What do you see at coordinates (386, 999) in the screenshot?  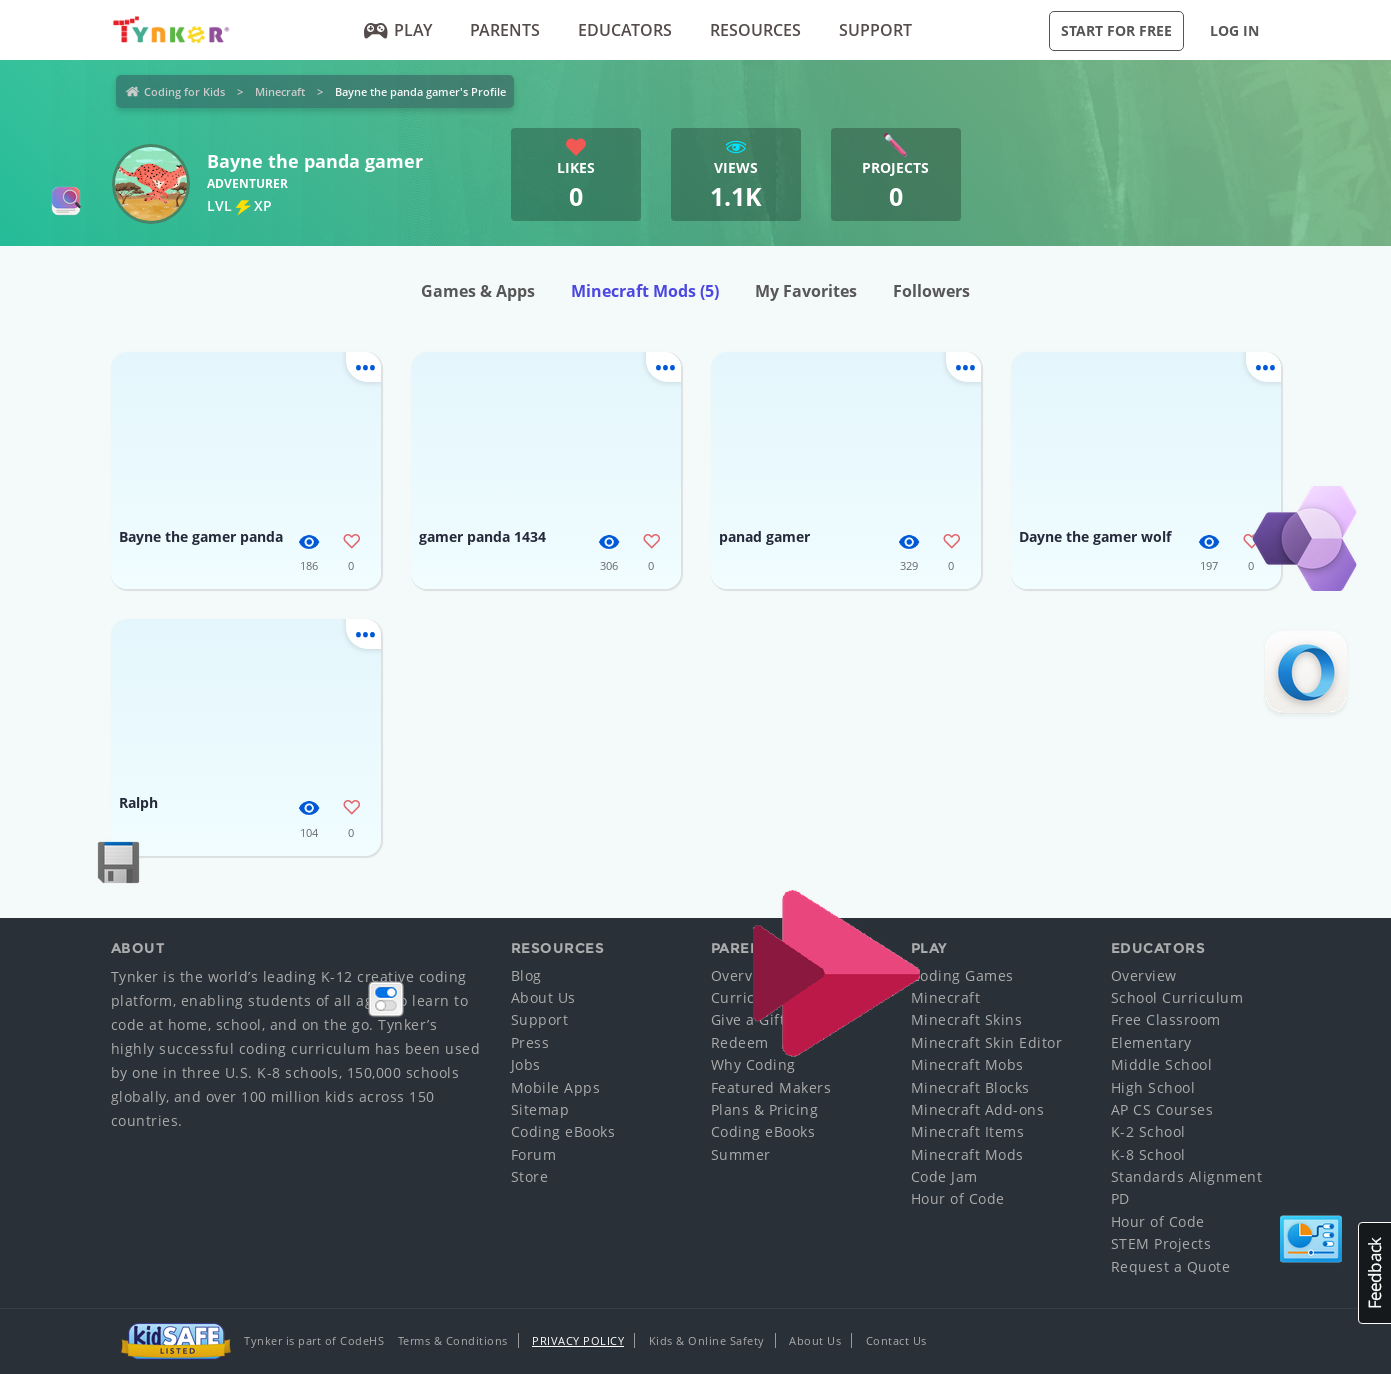 I see `open gnome tweaks to customize system settings` at bounding box center [386, 999].